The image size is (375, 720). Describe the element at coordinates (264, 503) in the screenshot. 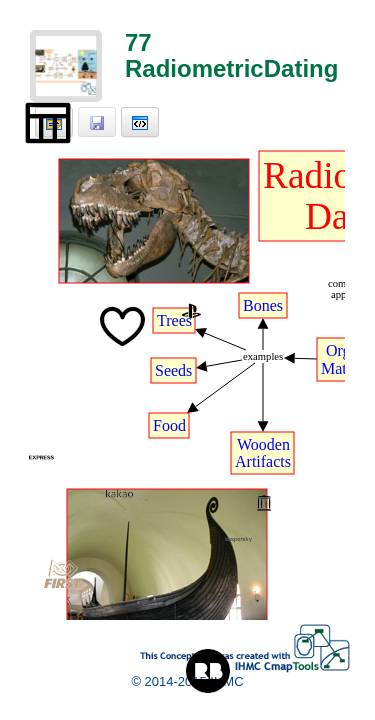

I see `visit the Internet Archive website` at that location.